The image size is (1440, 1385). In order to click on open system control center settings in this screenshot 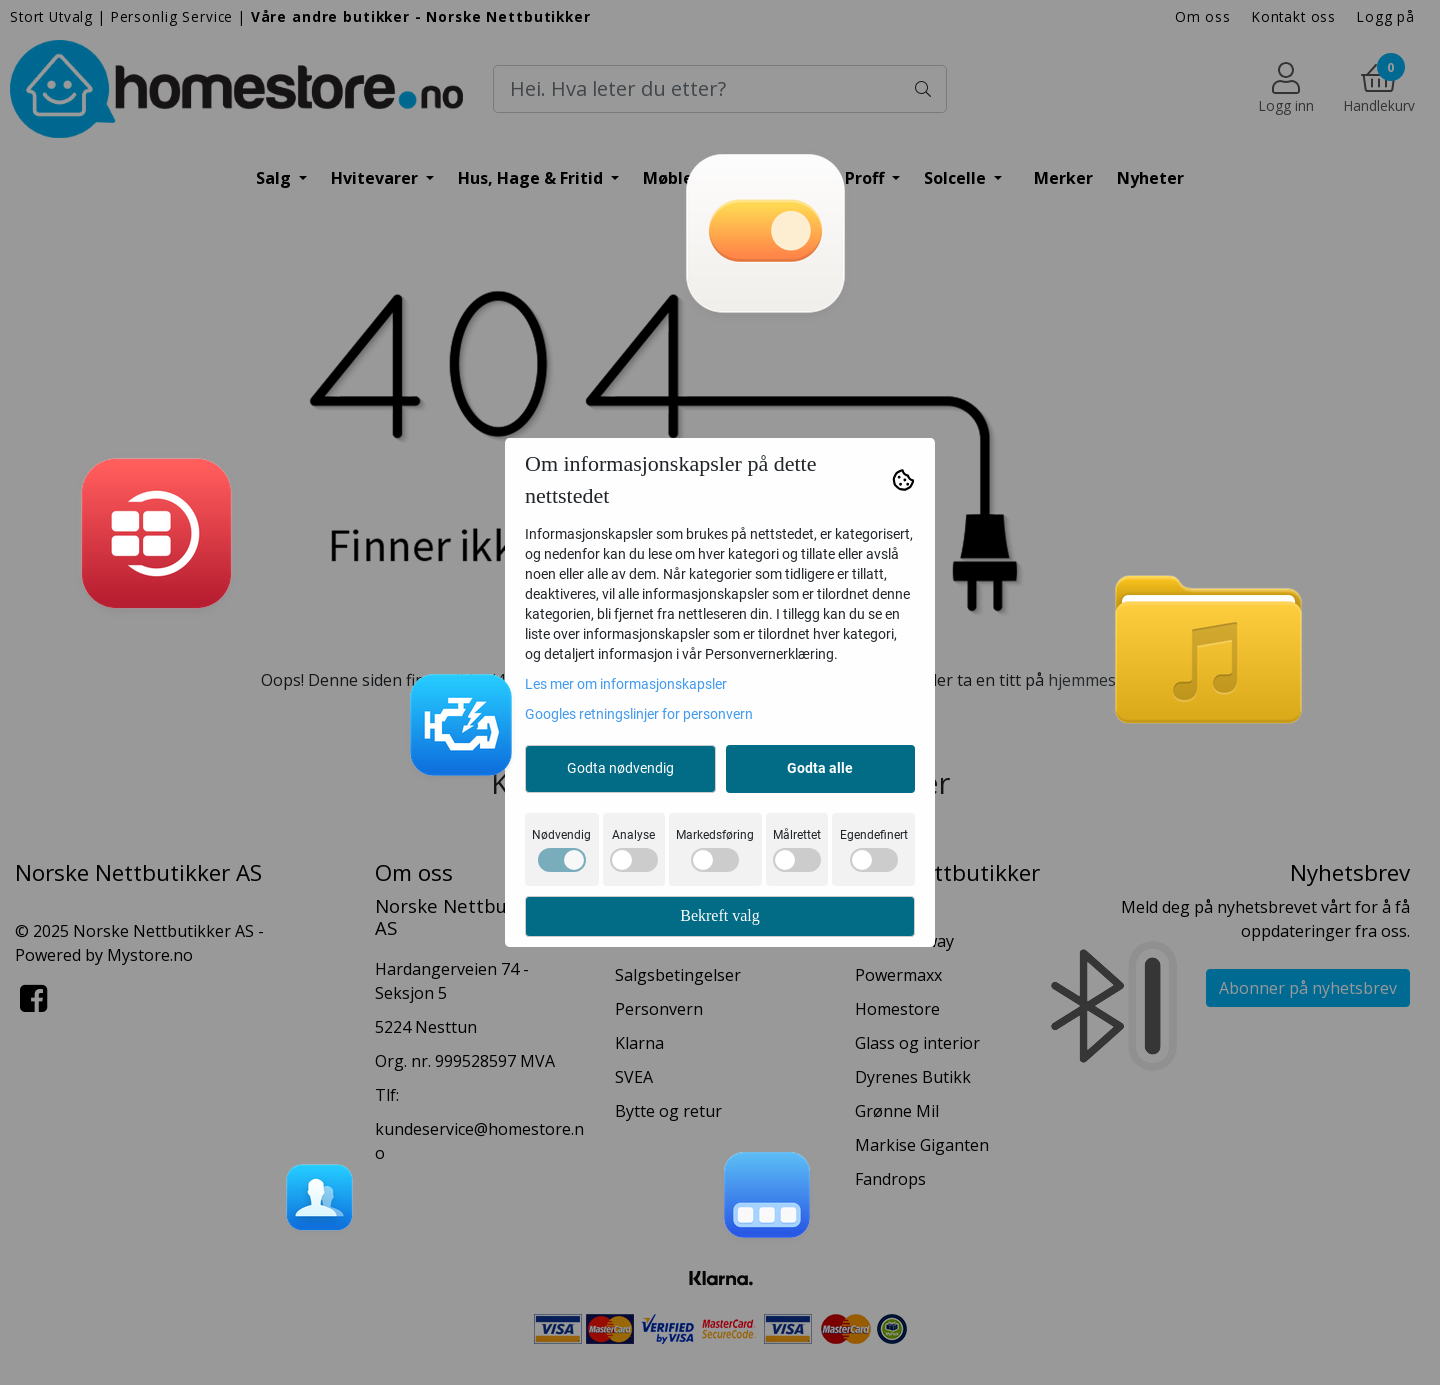, I will do `click(765, 233)`.